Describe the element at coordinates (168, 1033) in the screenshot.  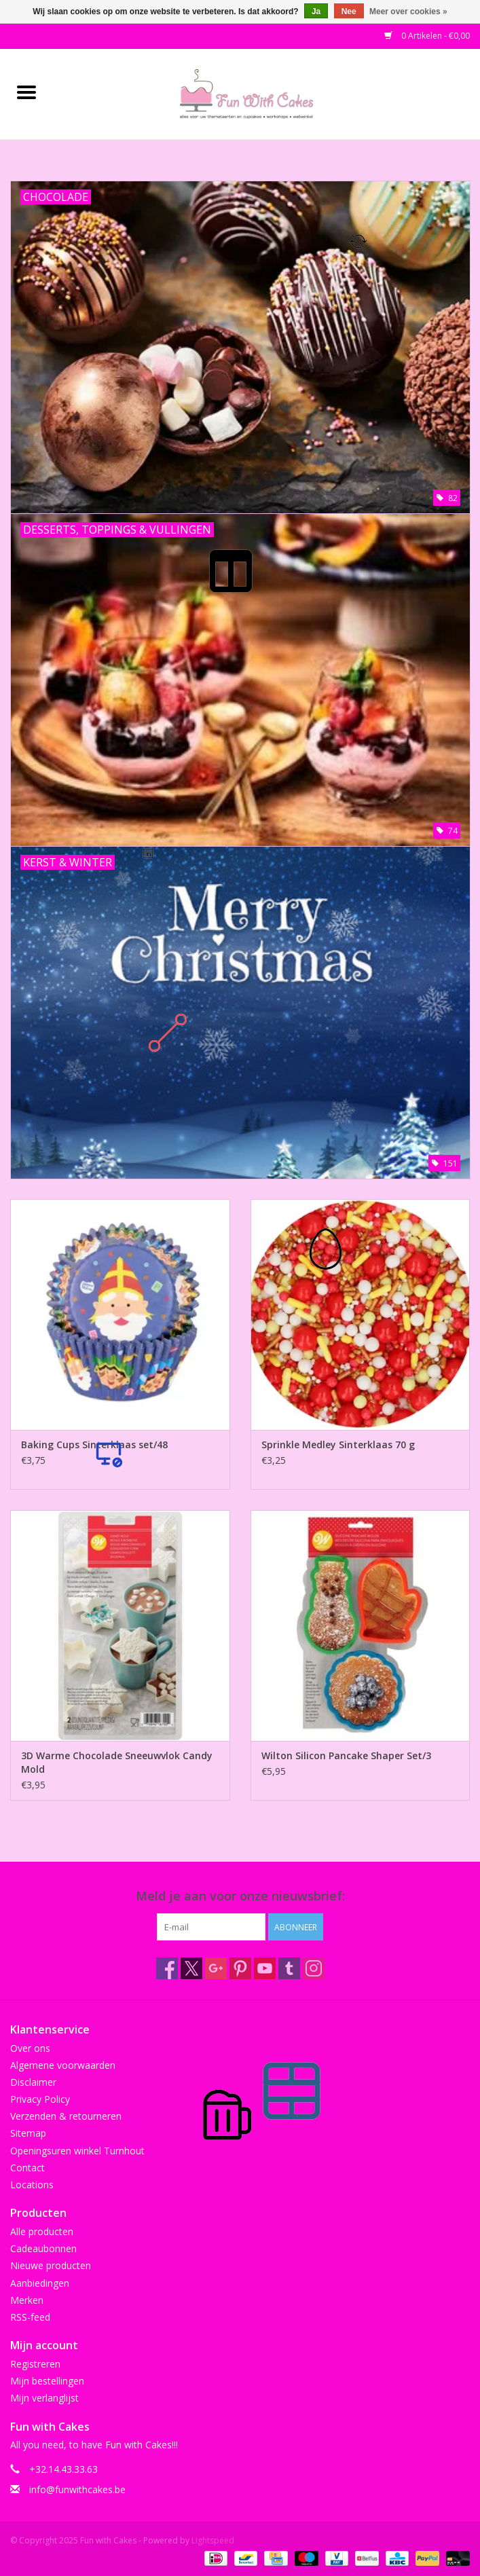
I see `draw a line segment between two points` at that location.